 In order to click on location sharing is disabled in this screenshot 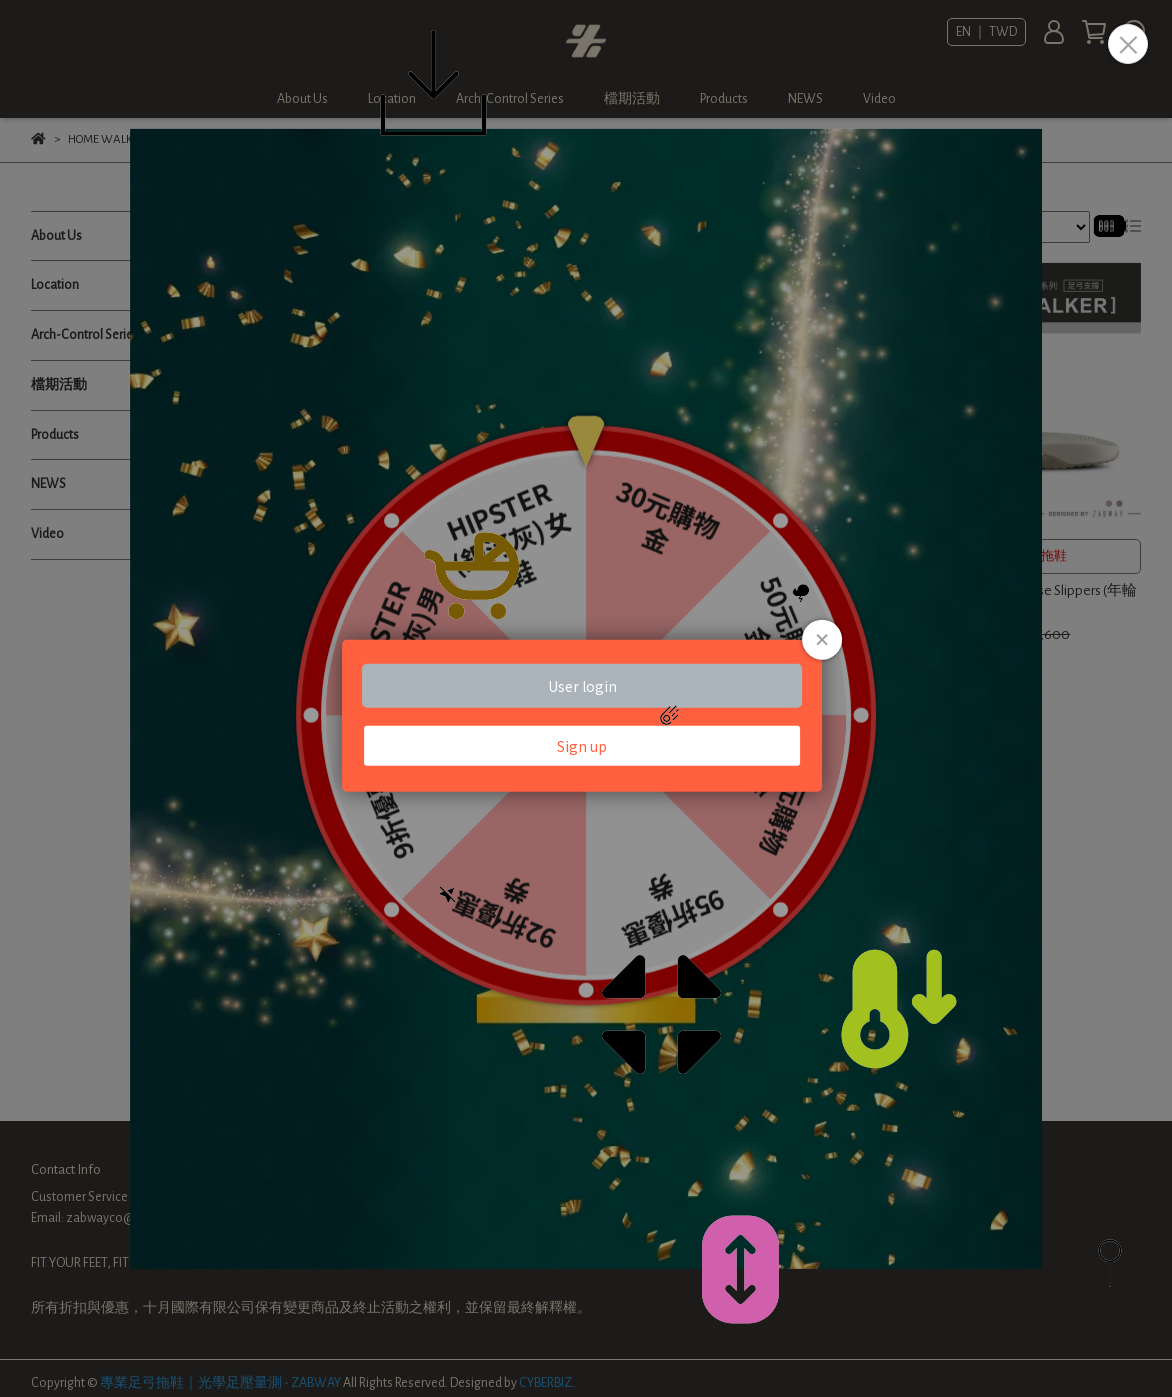, I will do `click(447, 895)`.